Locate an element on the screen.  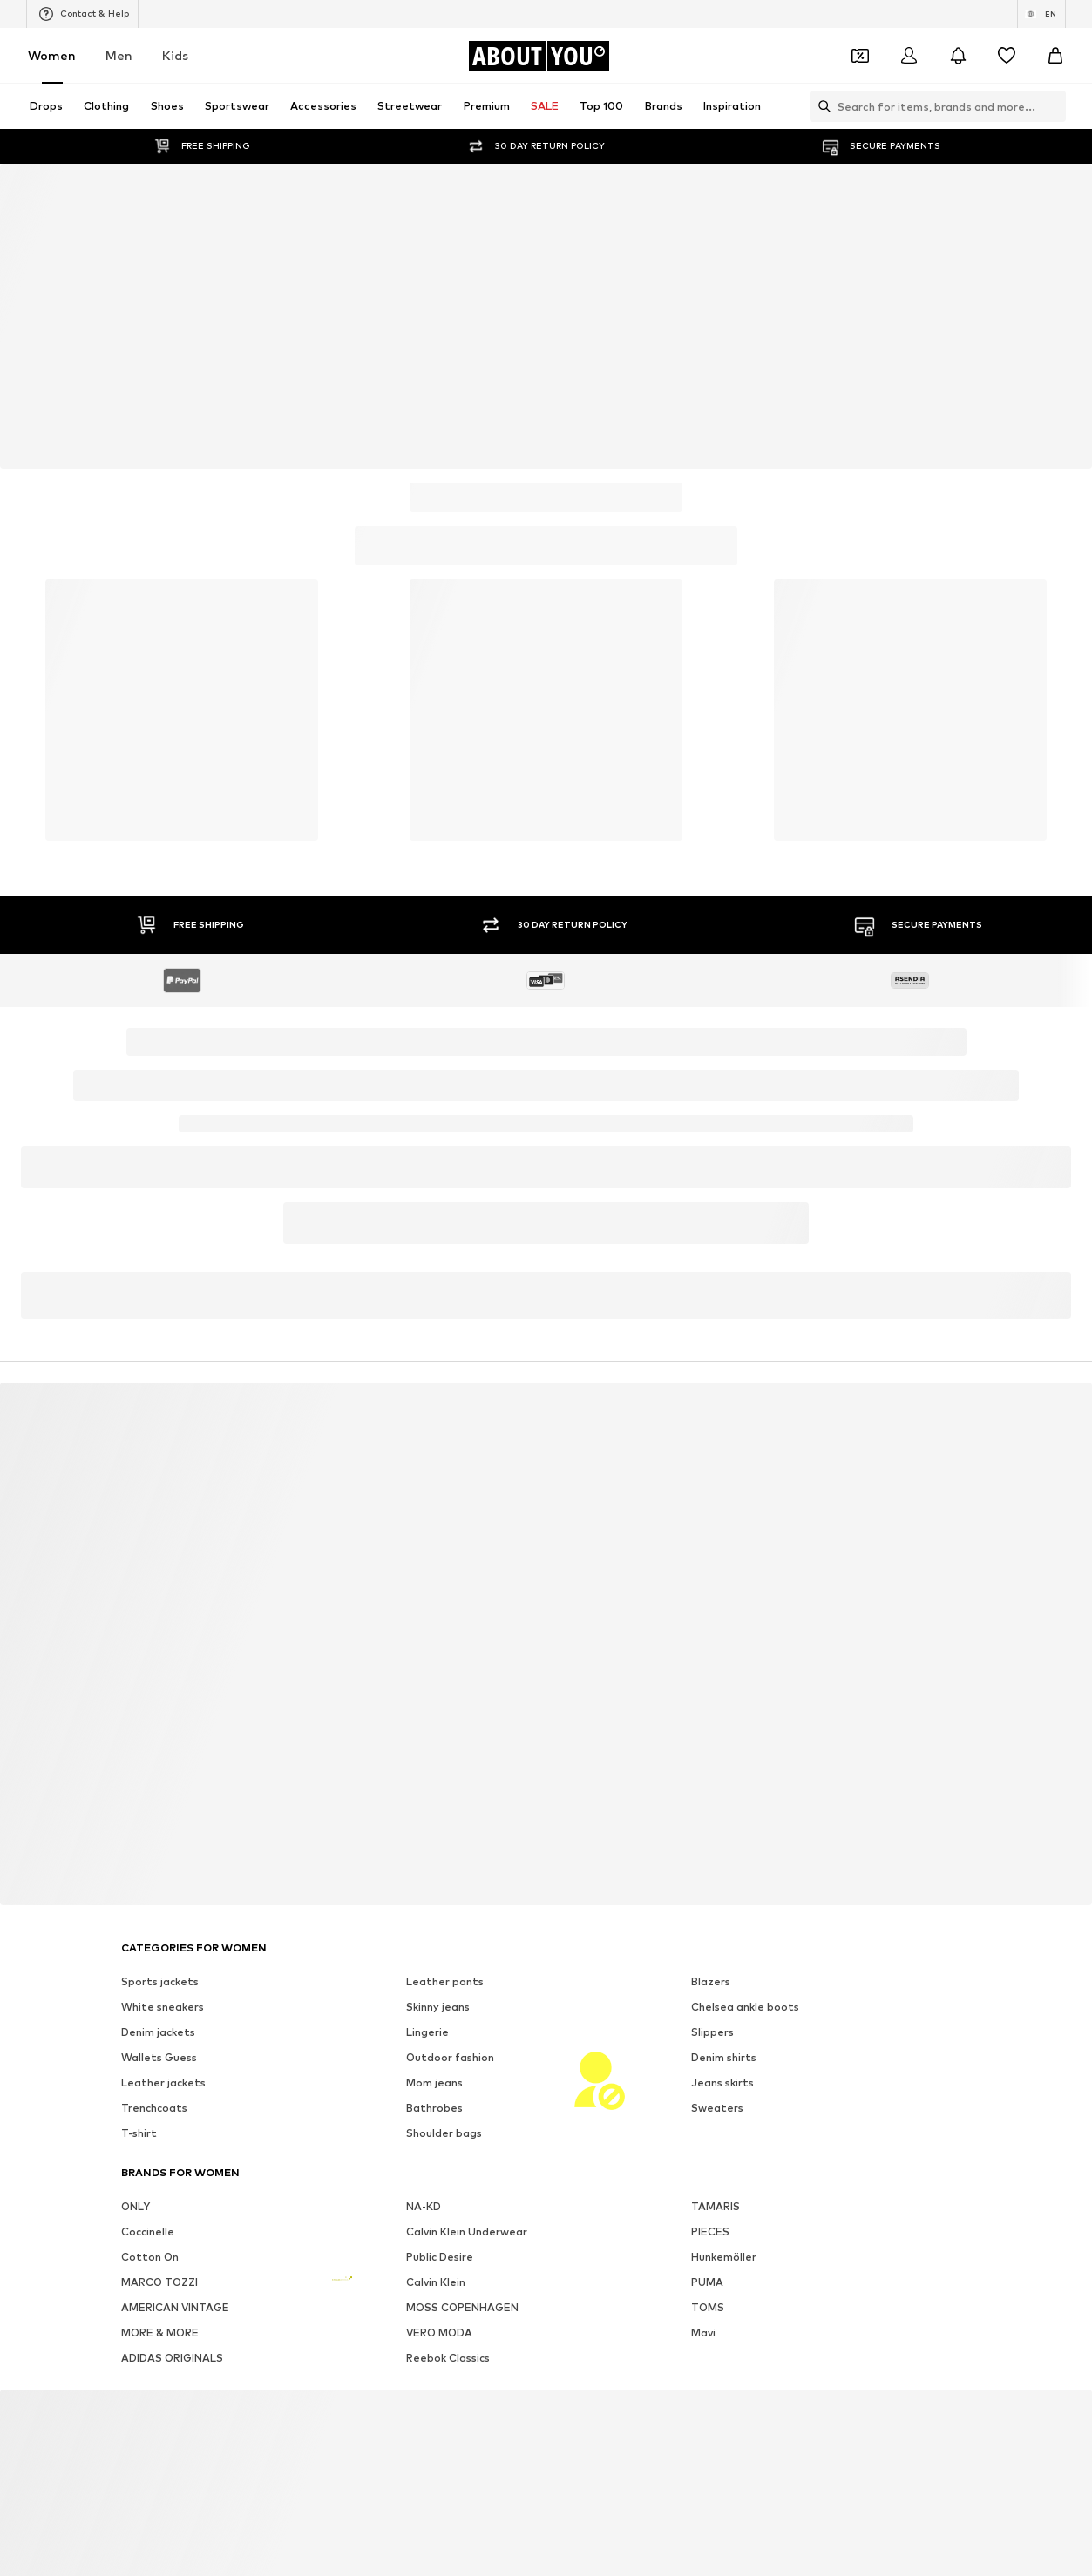
block or ban a user is located at coordinates (595, 2080).